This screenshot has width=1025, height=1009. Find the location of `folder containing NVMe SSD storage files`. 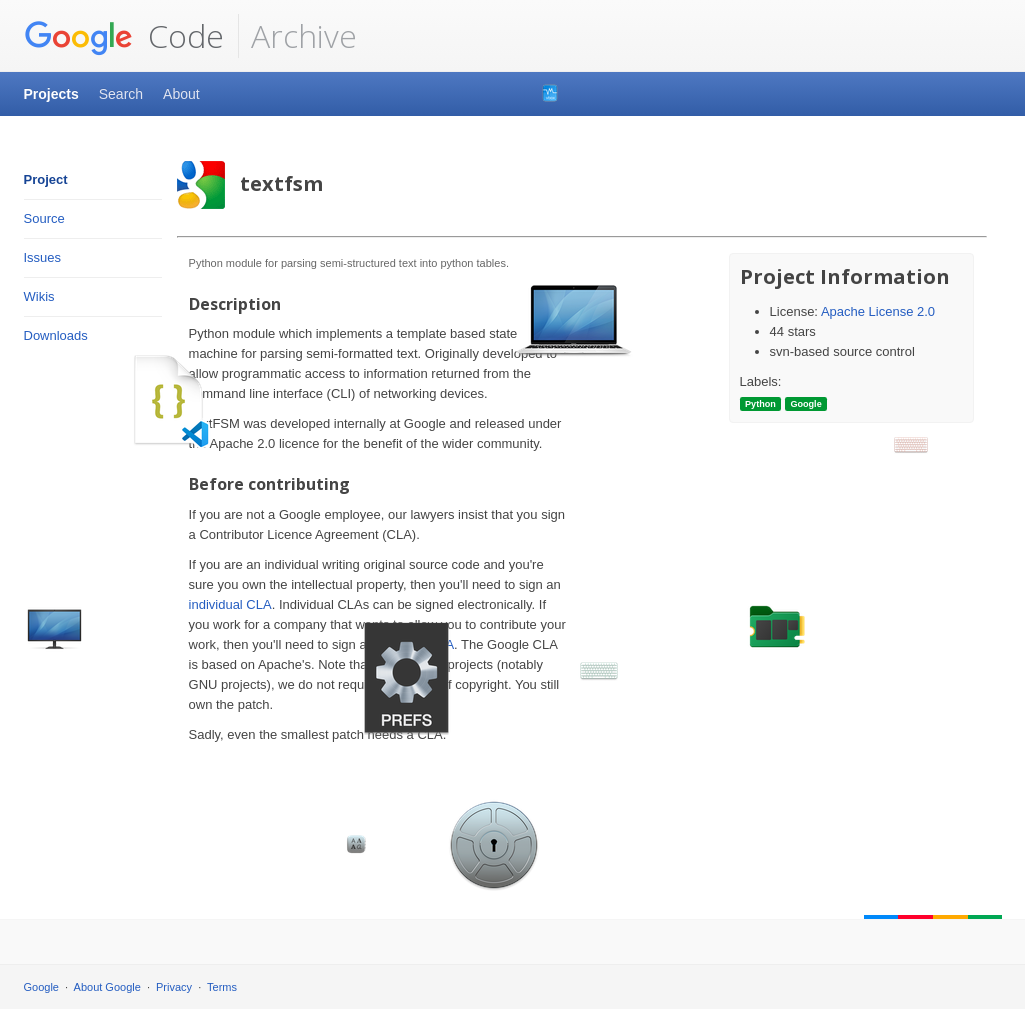

folder containing NVMe SSD storage files is located at coordinates (776, 628).